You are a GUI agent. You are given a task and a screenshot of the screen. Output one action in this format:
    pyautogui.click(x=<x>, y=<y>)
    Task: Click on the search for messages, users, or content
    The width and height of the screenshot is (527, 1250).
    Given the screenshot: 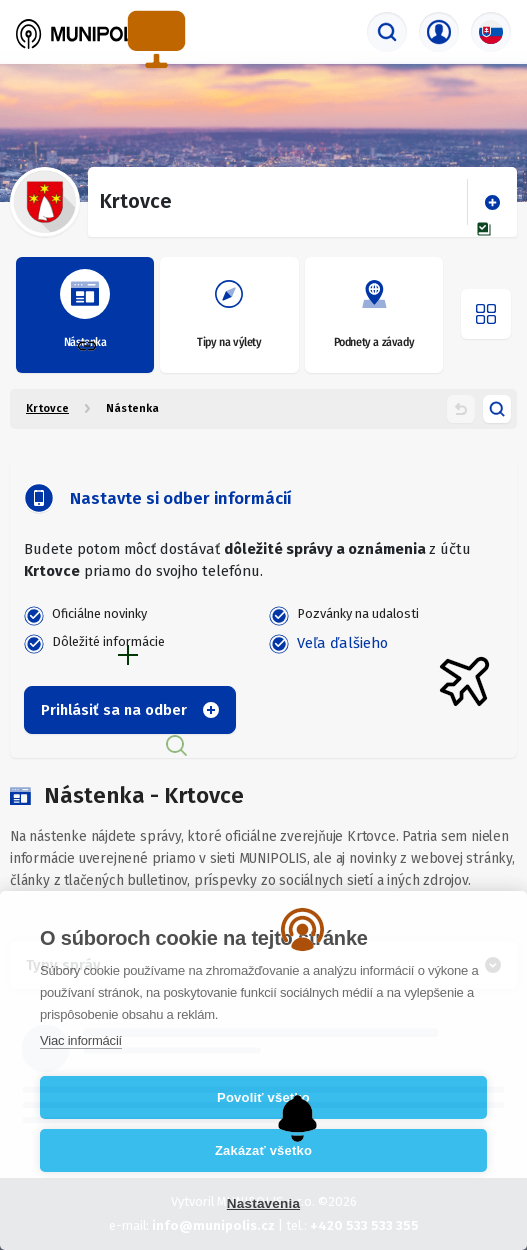 What is the action you would take?
    pyautogui.click(x=177, y=746)
    